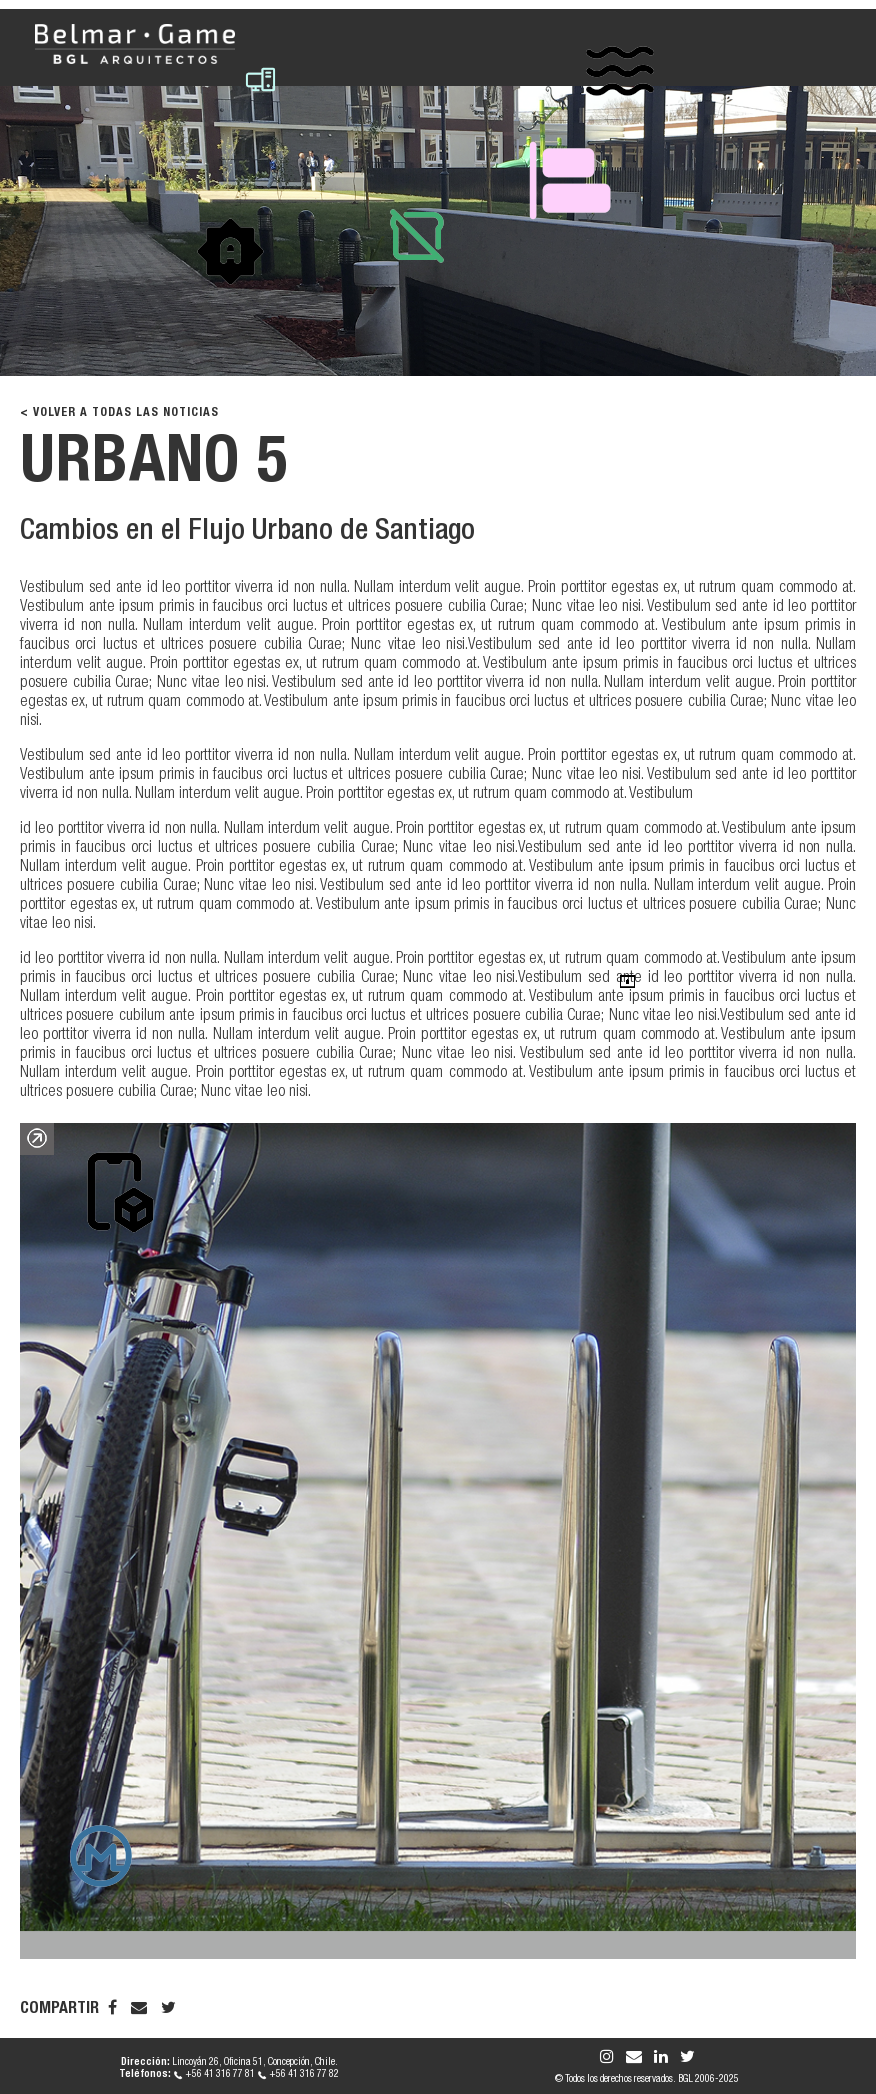 The image size is (876, 2094). I want to click on align content to the left, so click(568, 180).